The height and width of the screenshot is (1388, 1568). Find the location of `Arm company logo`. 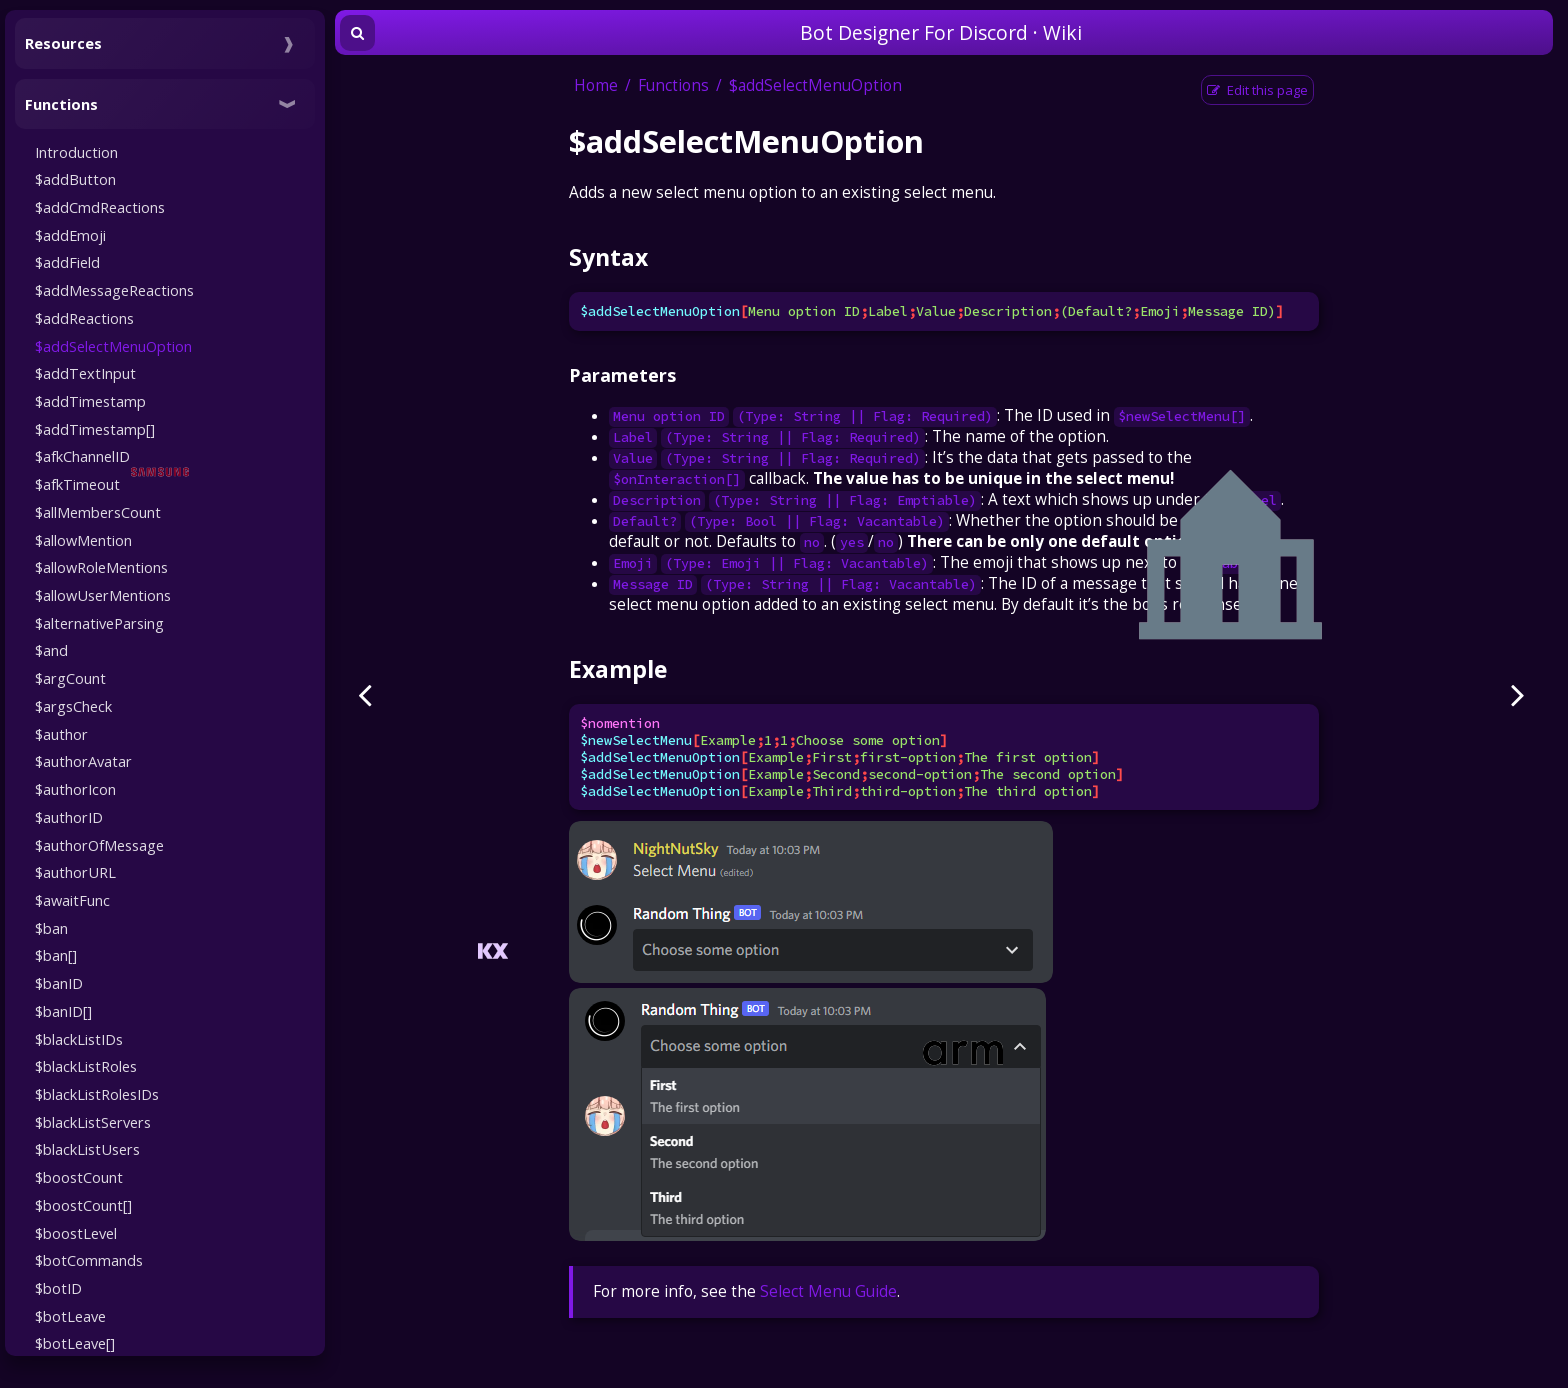

Arm company logo is located at coordinates (963, 1053).